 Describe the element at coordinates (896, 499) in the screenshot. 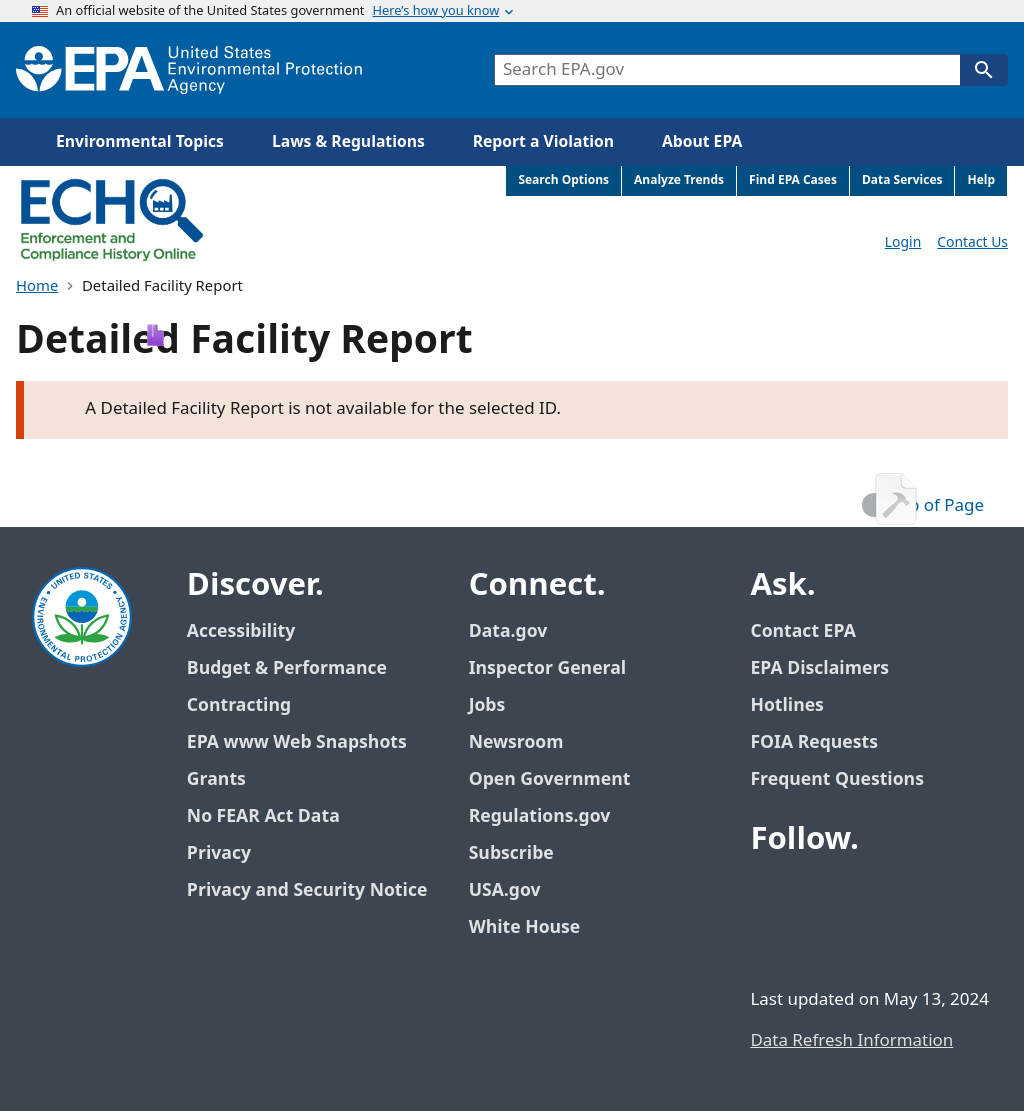

I see `makefile document used for build automation` at that location.